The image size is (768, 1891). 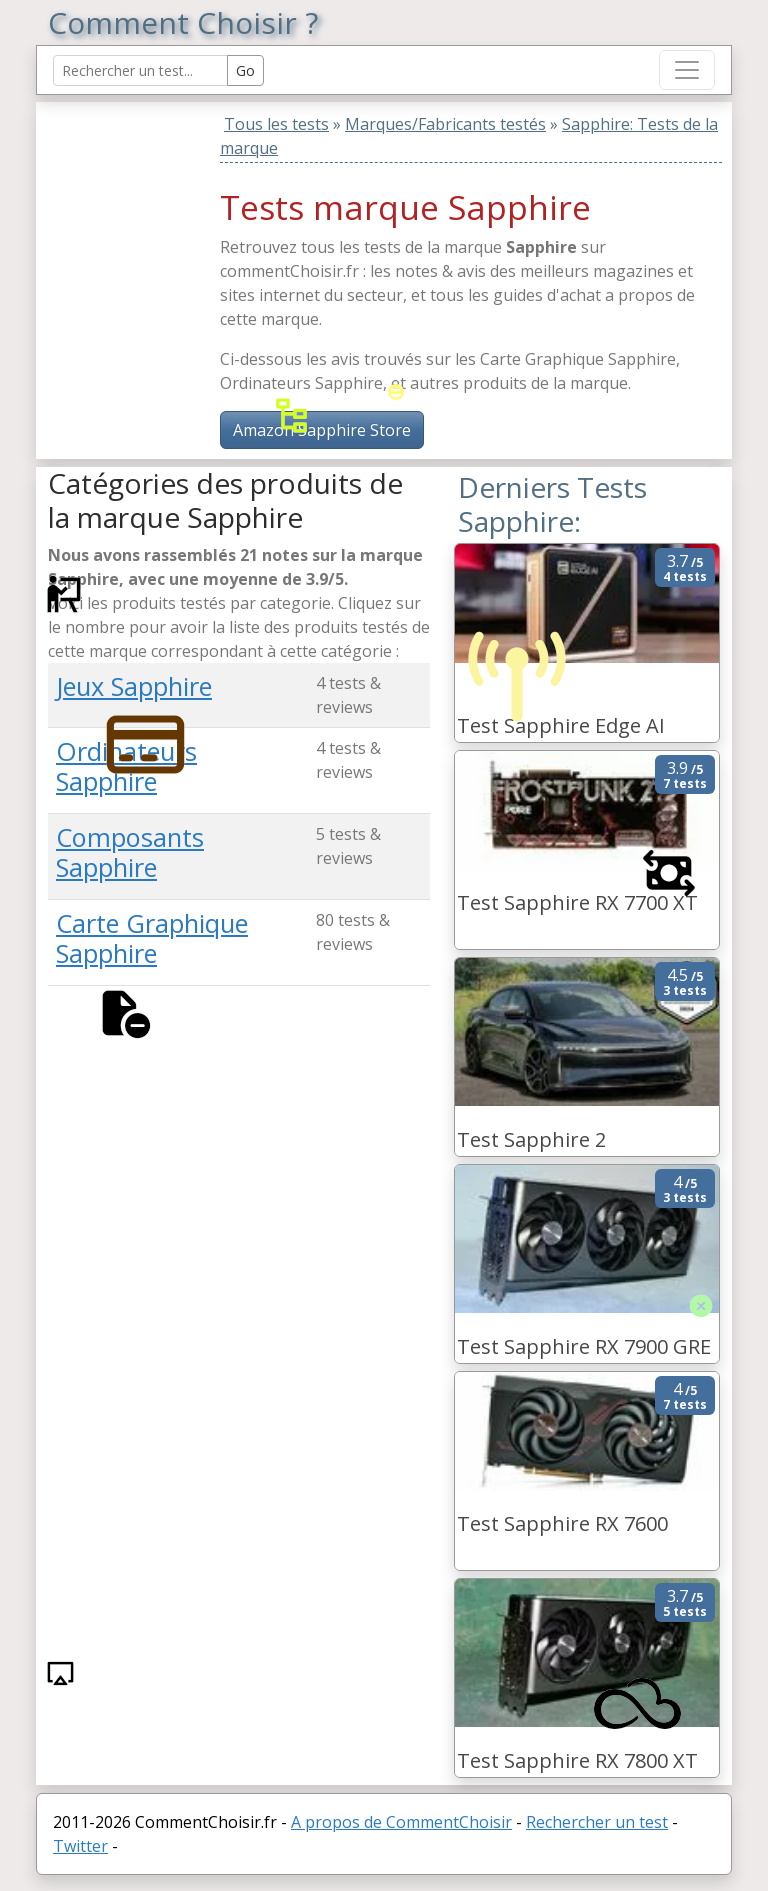 I want to click on remove a file from your collection, so click(x=125, y=1013).